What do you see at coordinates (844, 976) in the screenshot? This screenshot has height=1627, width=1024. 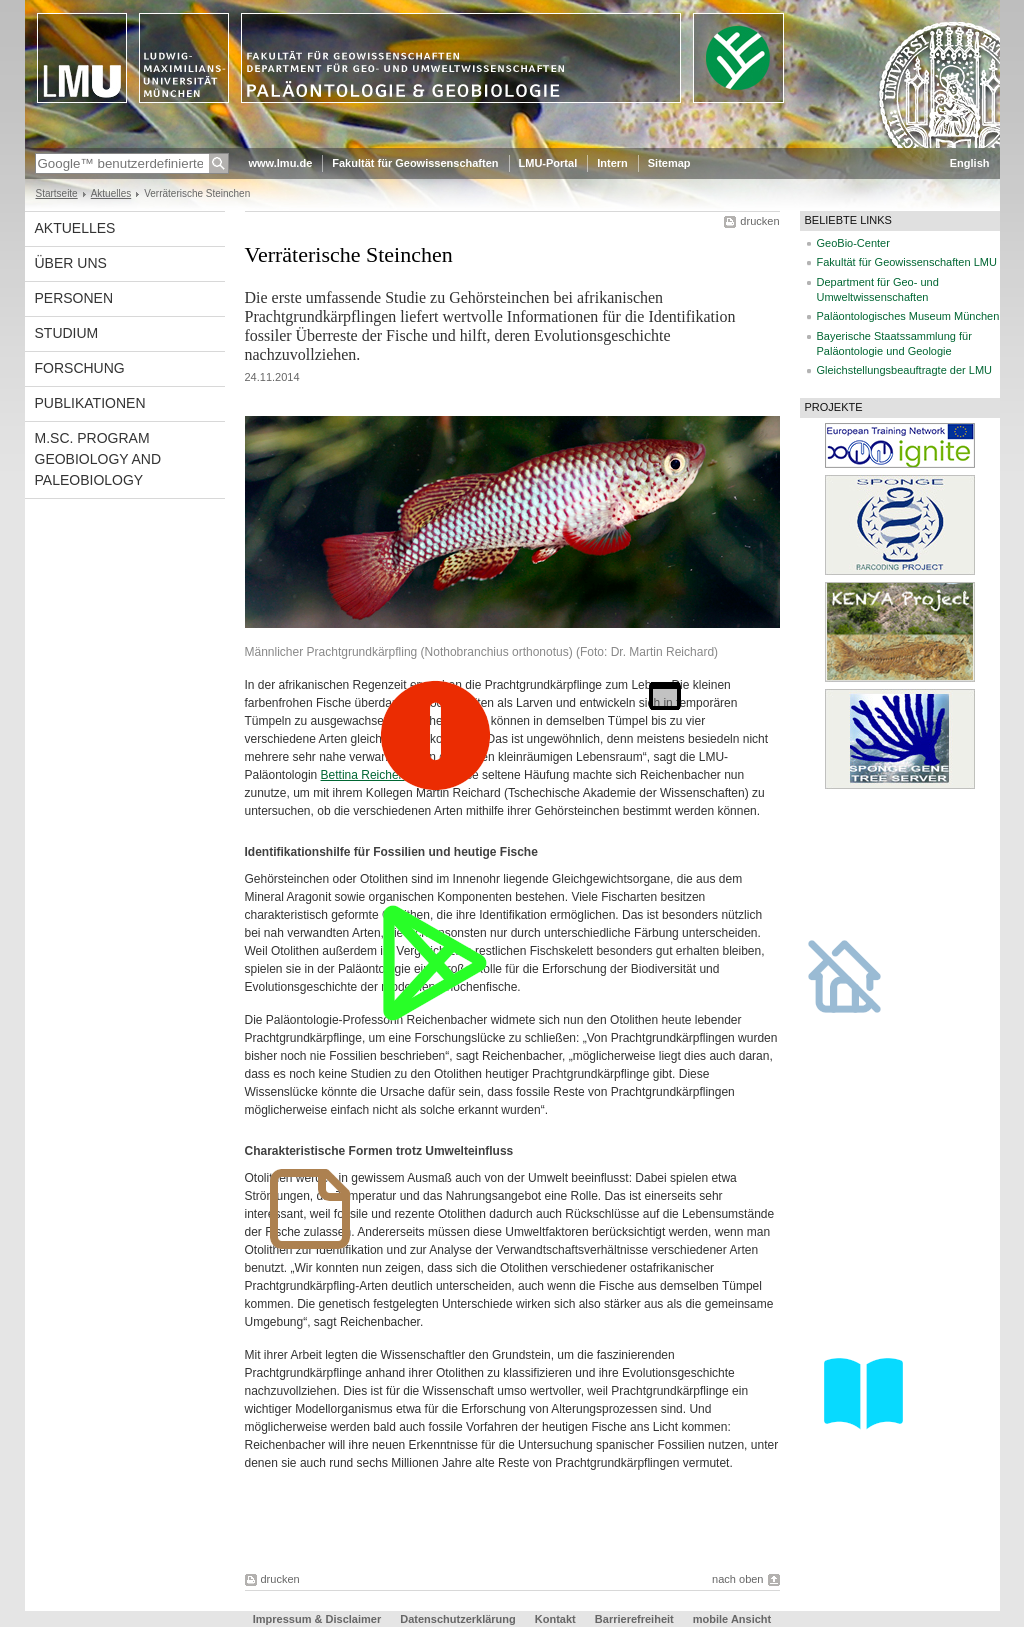 I see `home feature is currently disabled` at bounding box center [844, 976].